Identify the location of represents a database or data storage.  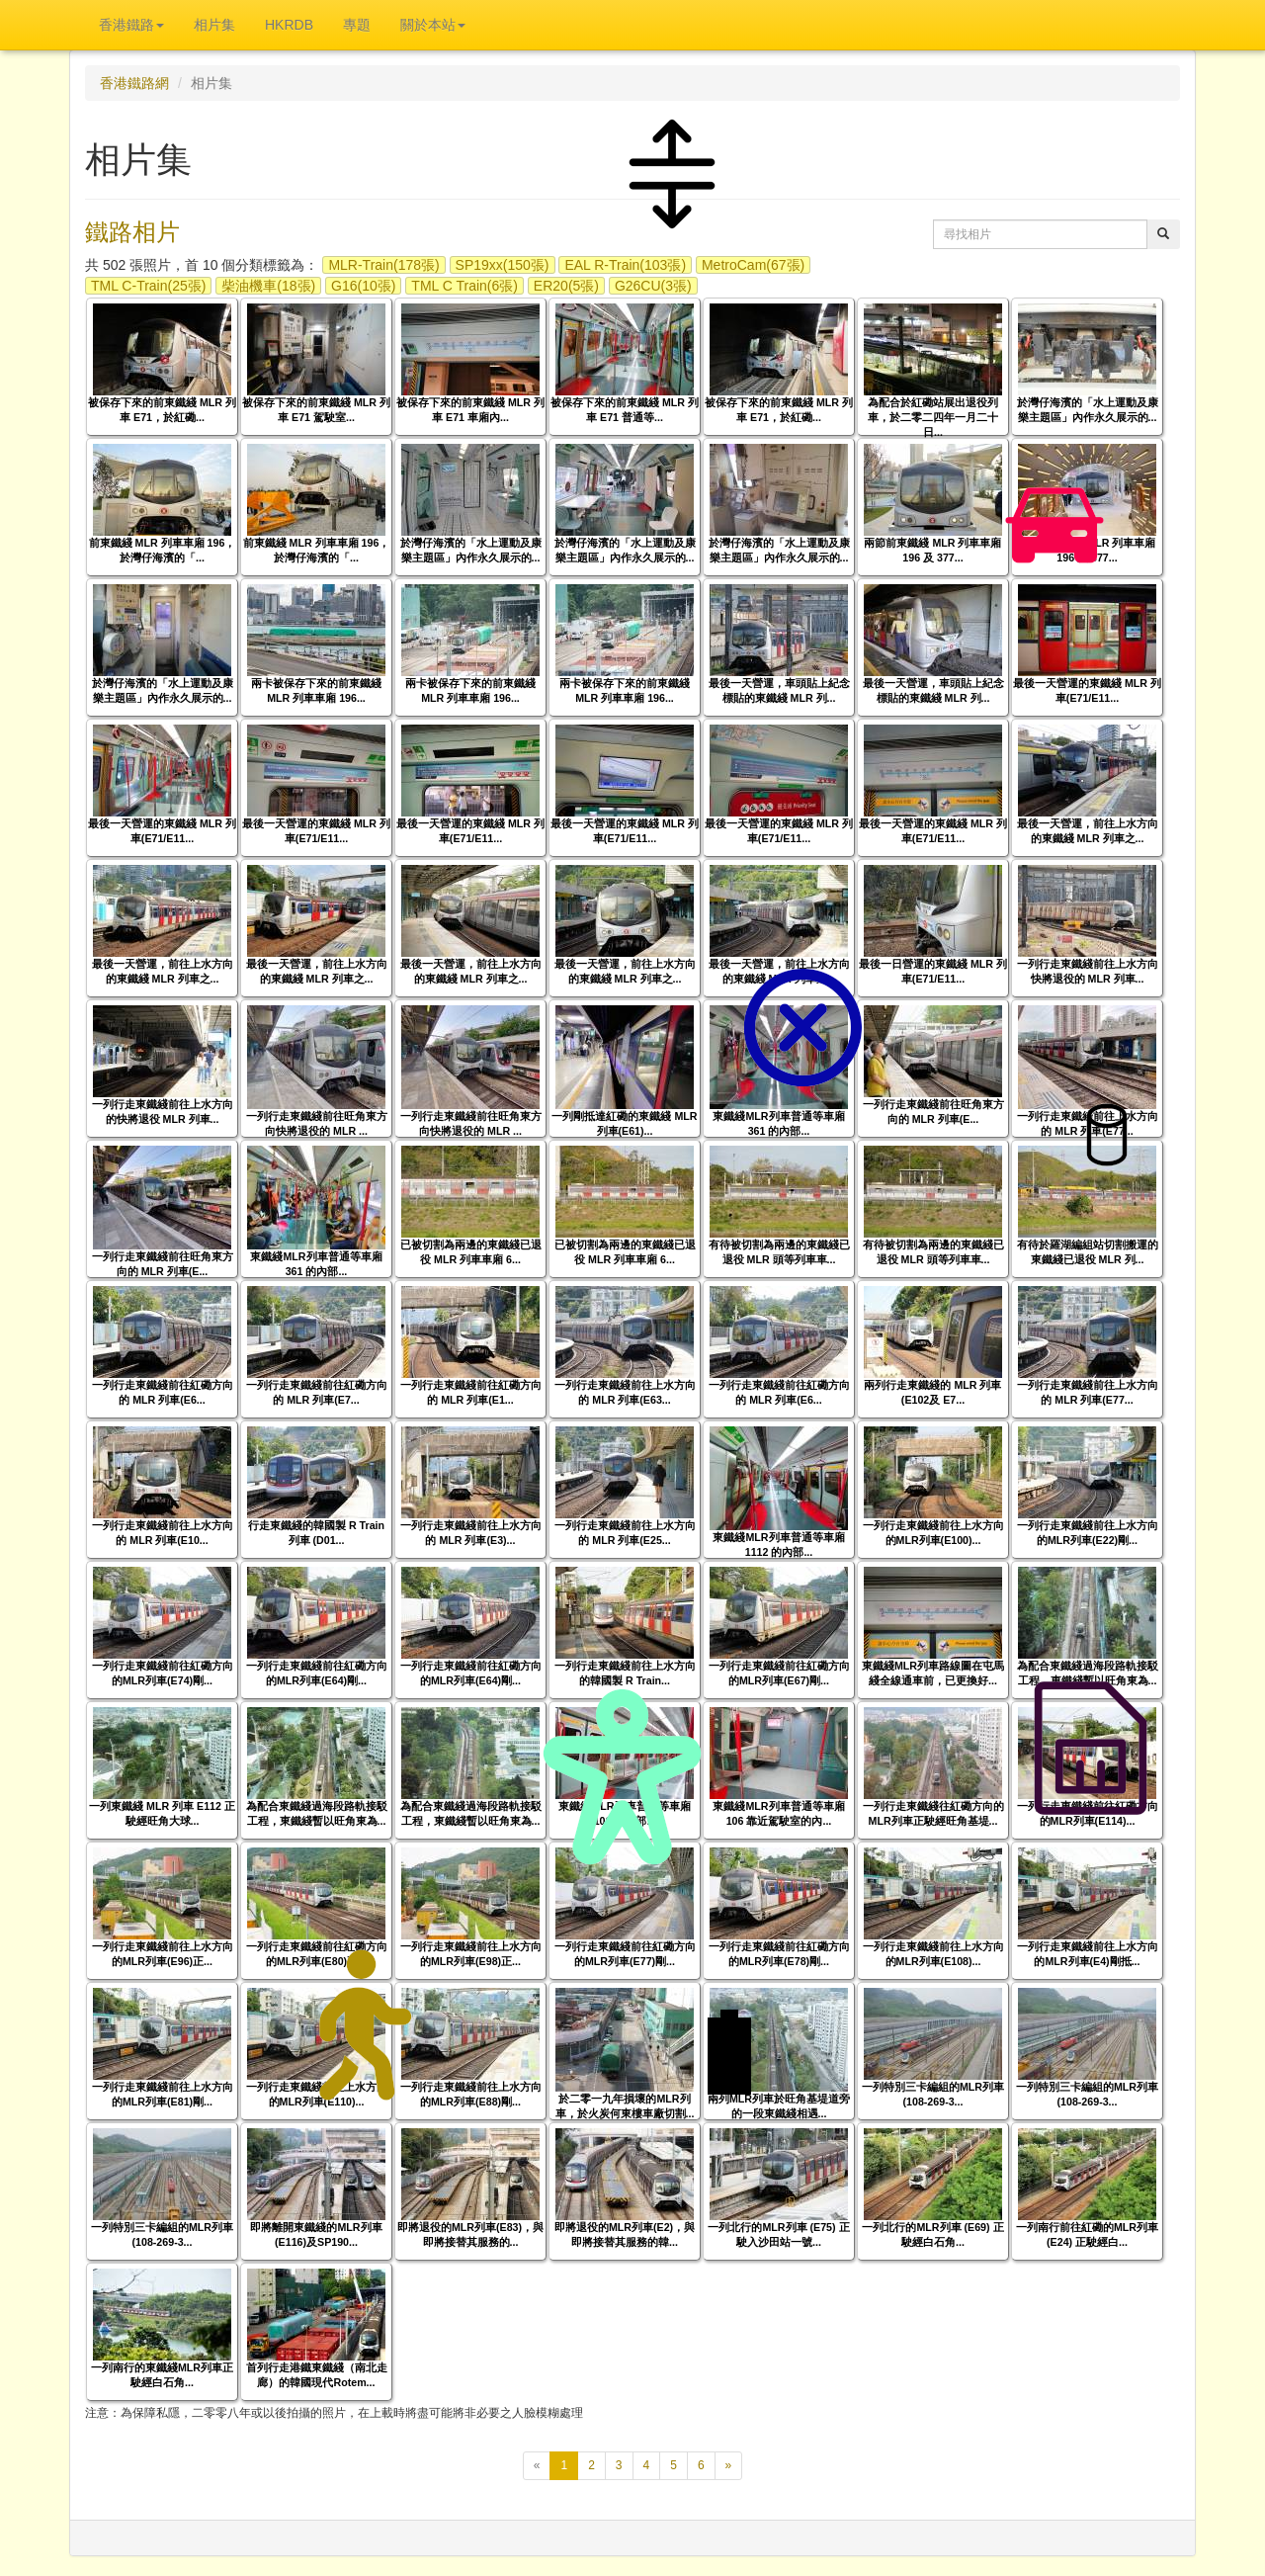
(1107, 1135).